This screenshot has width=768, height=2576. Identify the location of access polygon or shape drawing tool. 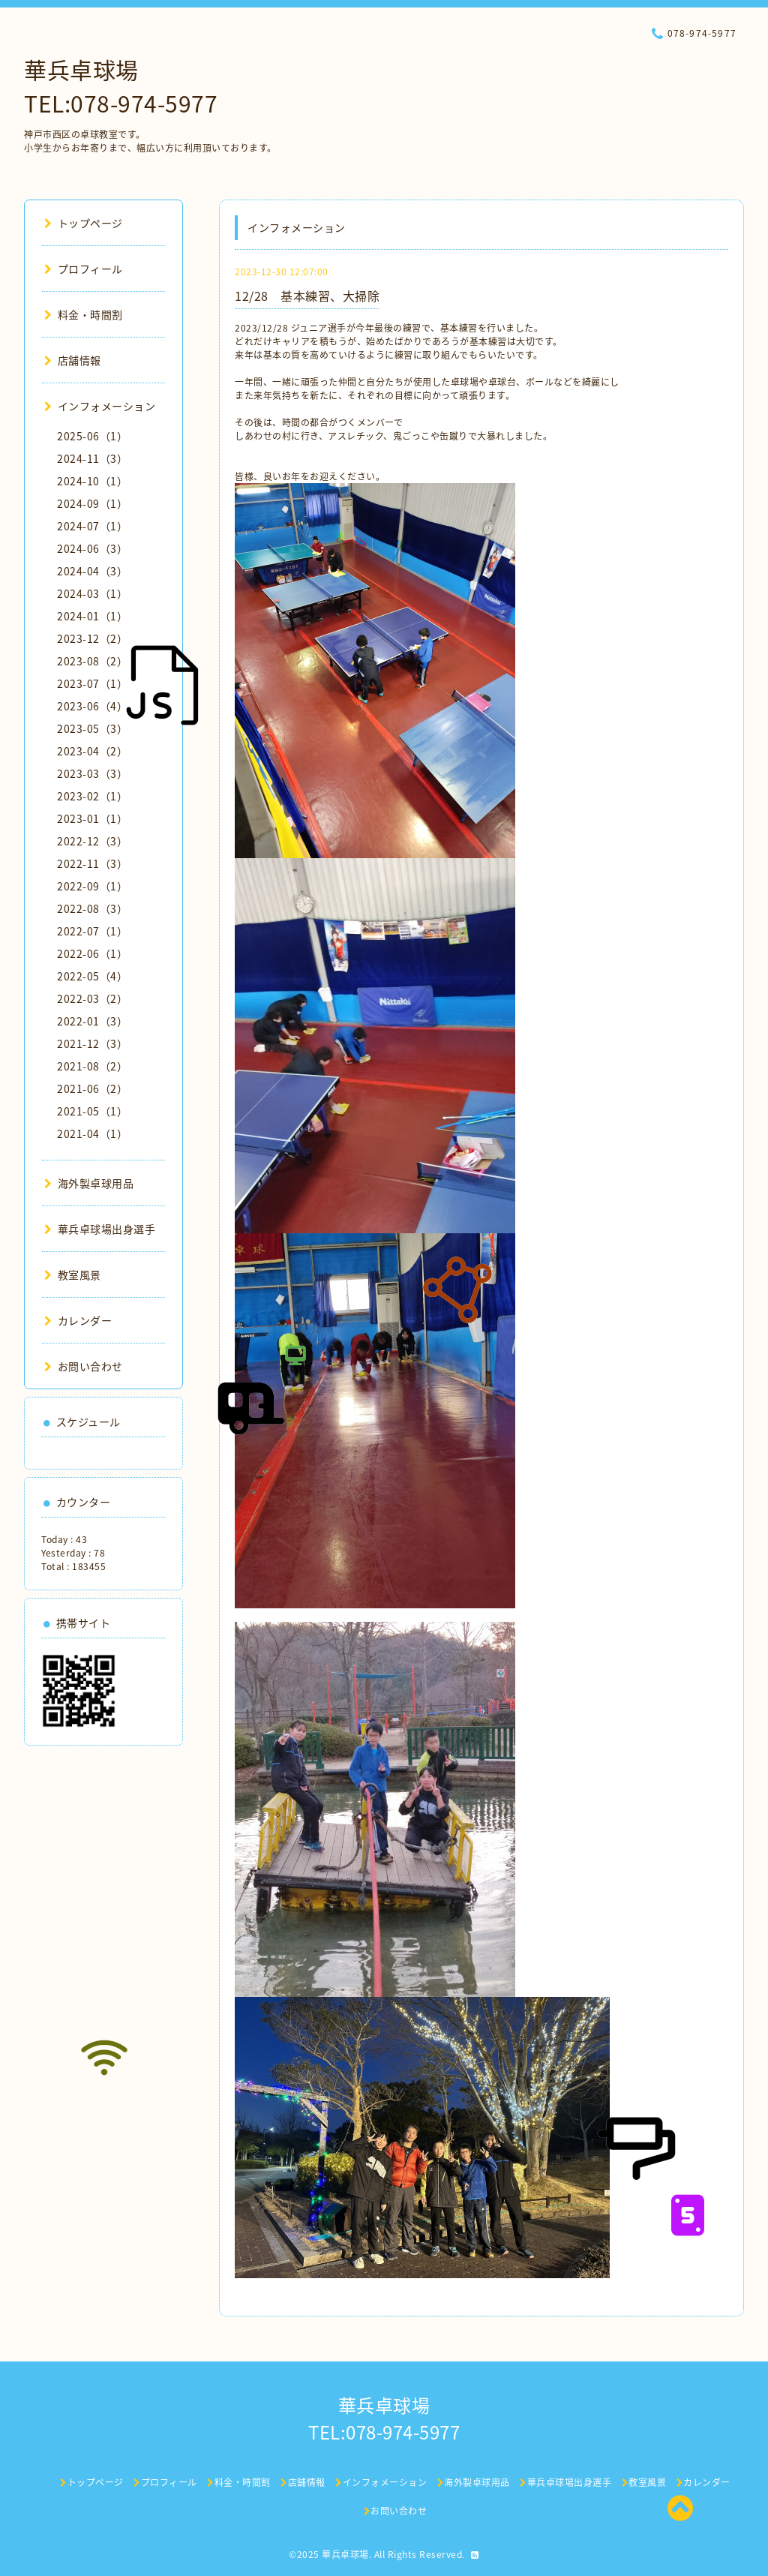
(458, 1290).